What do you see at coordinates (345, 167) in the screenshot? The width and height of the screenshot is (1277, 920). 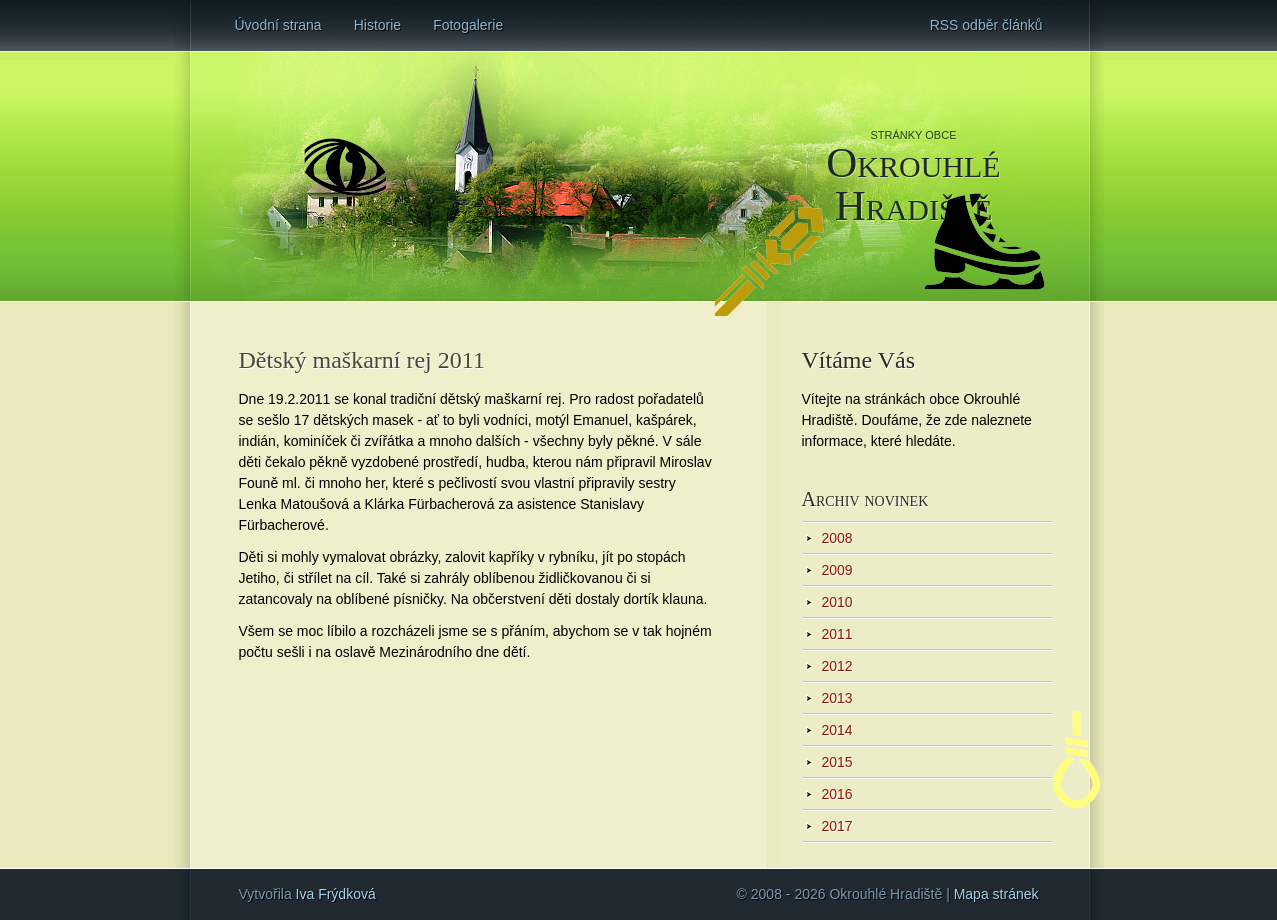 I see `indicates a stealth or hidden status in gameplay` at bounding box center [345, 167].